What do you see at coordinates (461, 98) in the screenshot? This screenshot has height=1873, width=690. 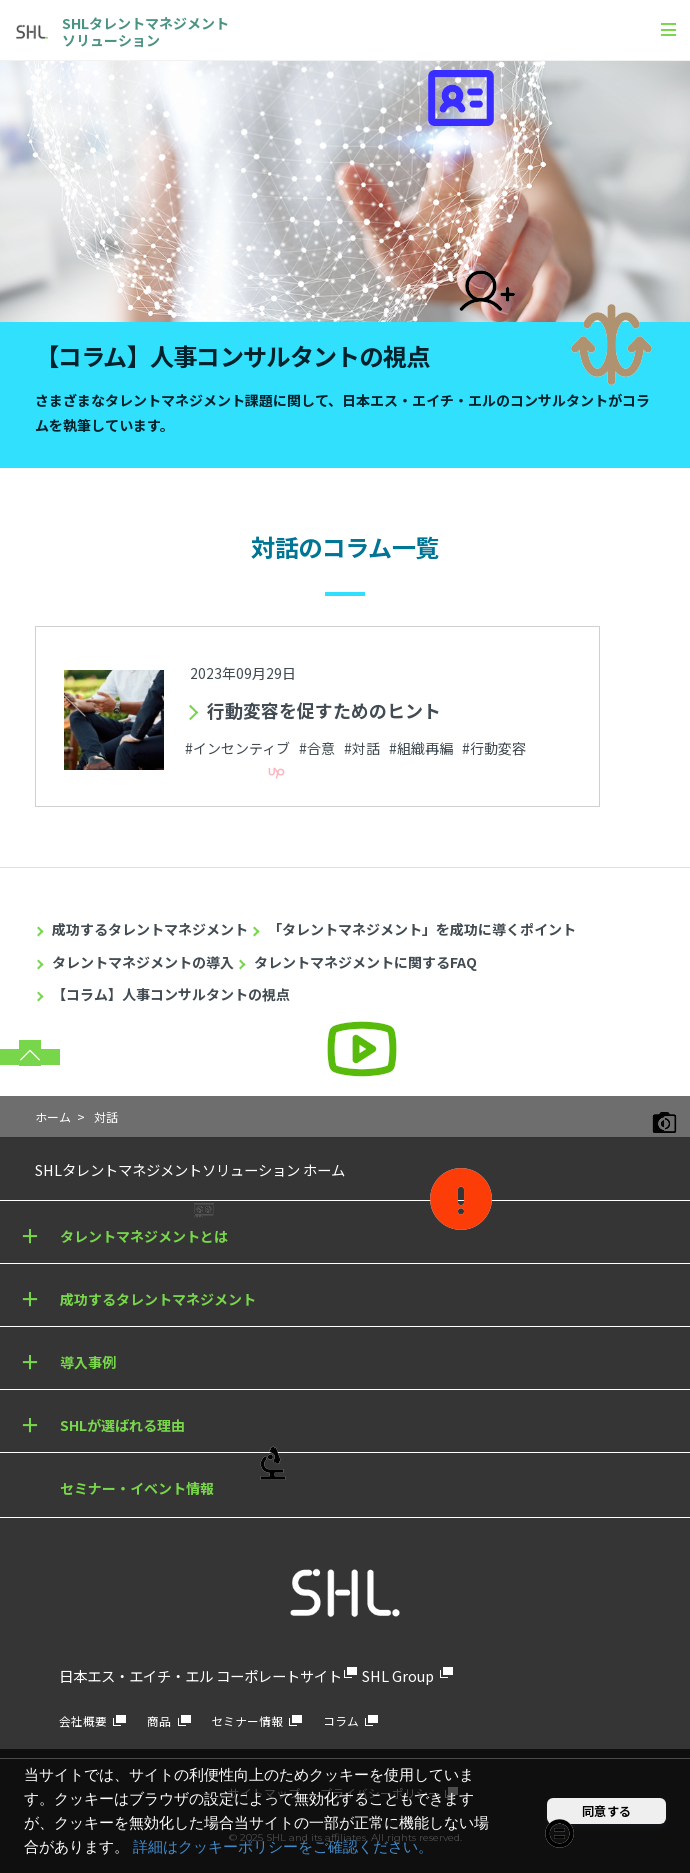 I see `view your profile or account information` at bounding box center [461, 98].